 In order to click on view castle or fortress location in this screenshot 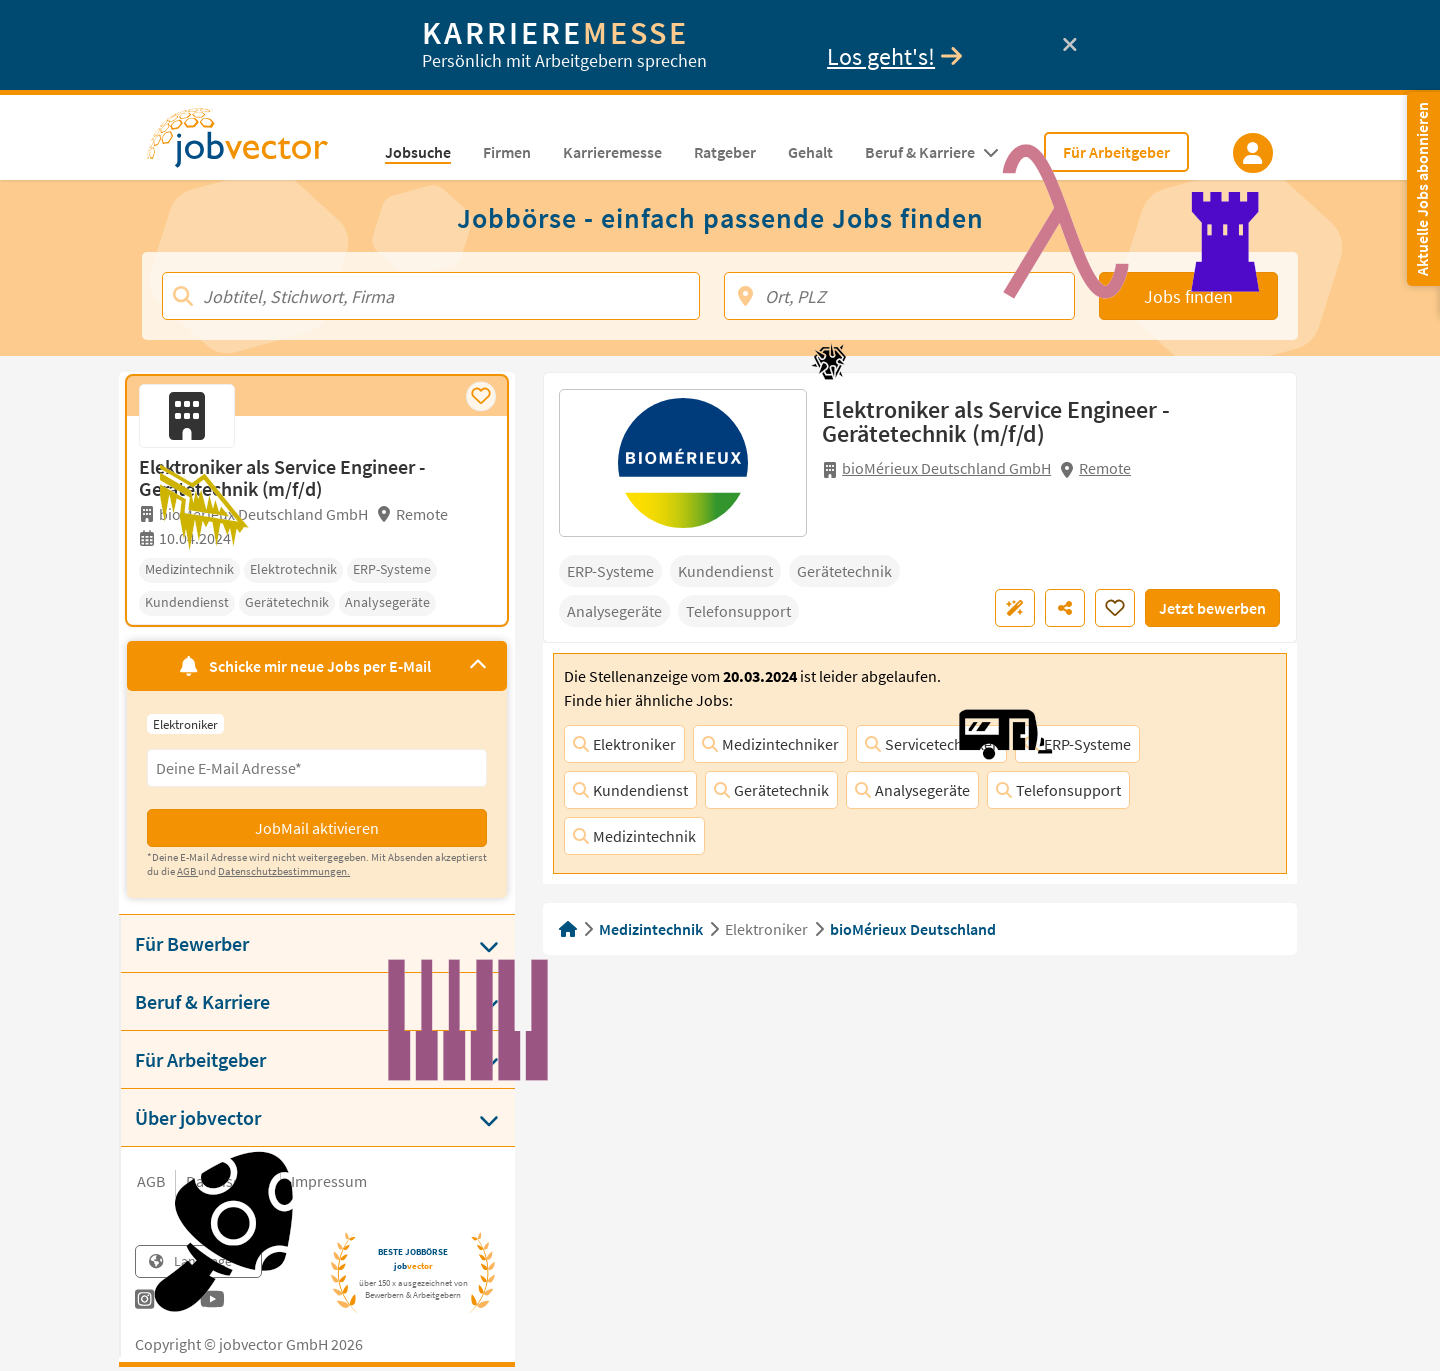, I will do `click(1225, 241)`.